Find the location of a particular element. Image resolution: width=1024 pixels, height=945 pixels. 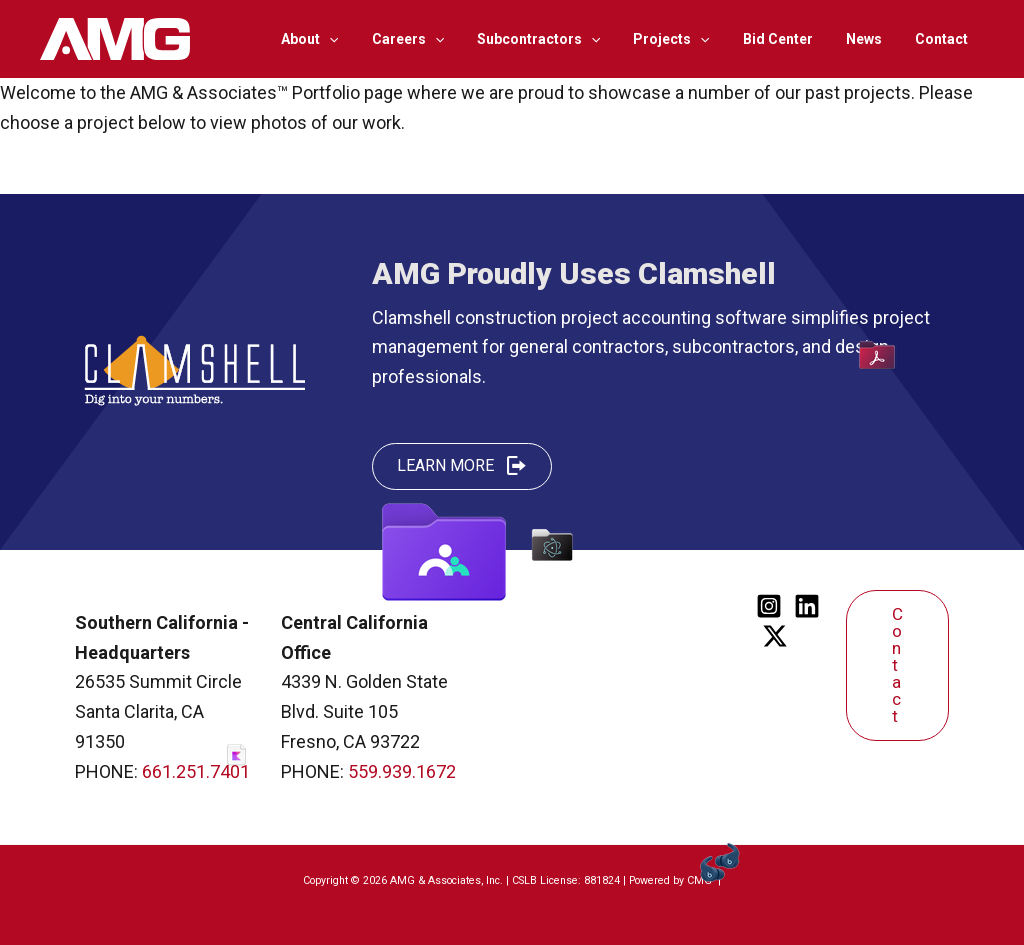

open wondershare famisafe app folder is located at coordinates (443, 555).